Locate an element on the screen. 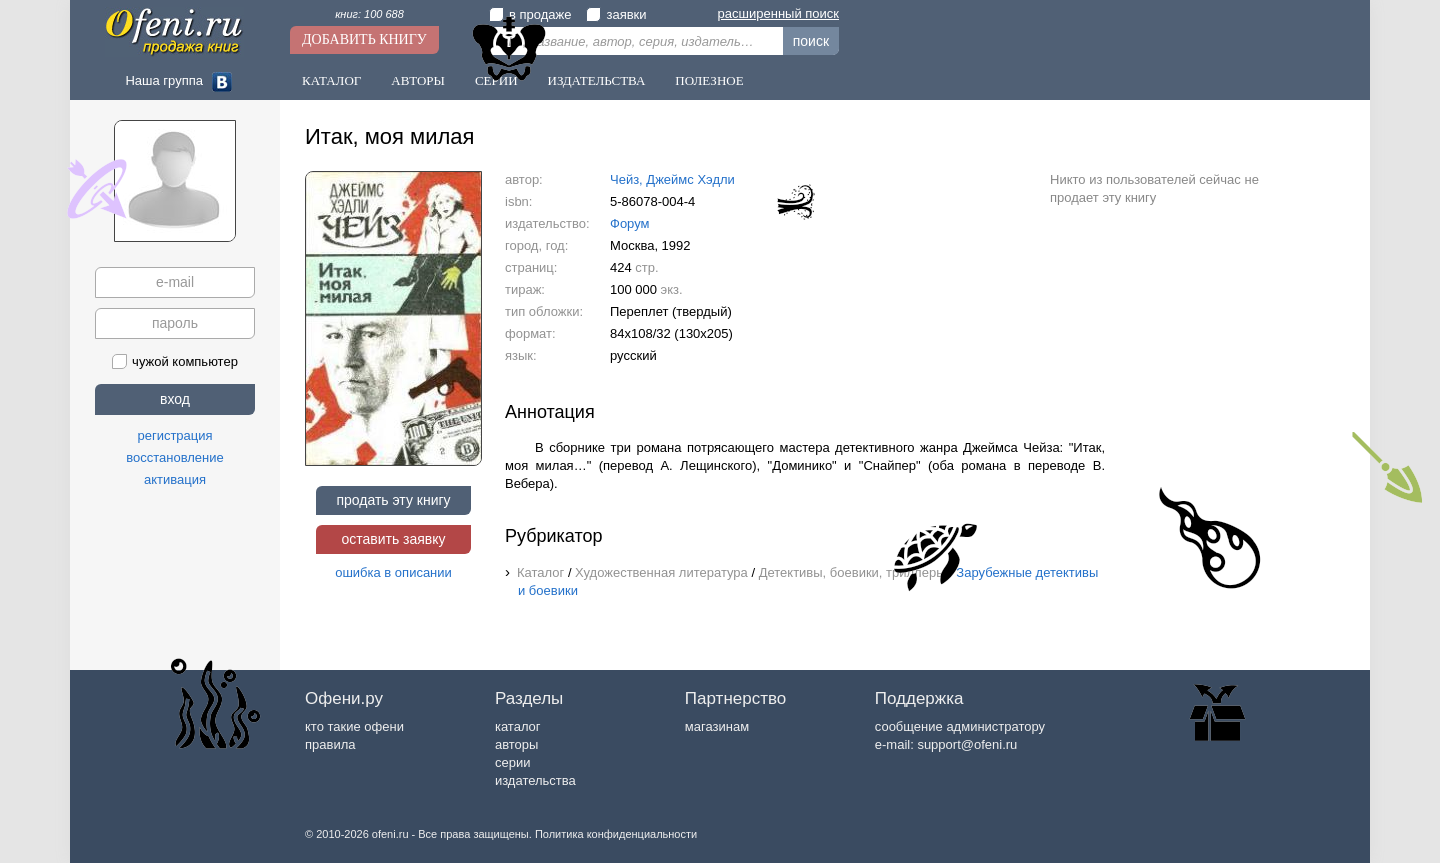 Image resolution: width=1440 pixels, height=863 pixels. indicates aquatic or underwater environment is located at coordinates (215, 703).